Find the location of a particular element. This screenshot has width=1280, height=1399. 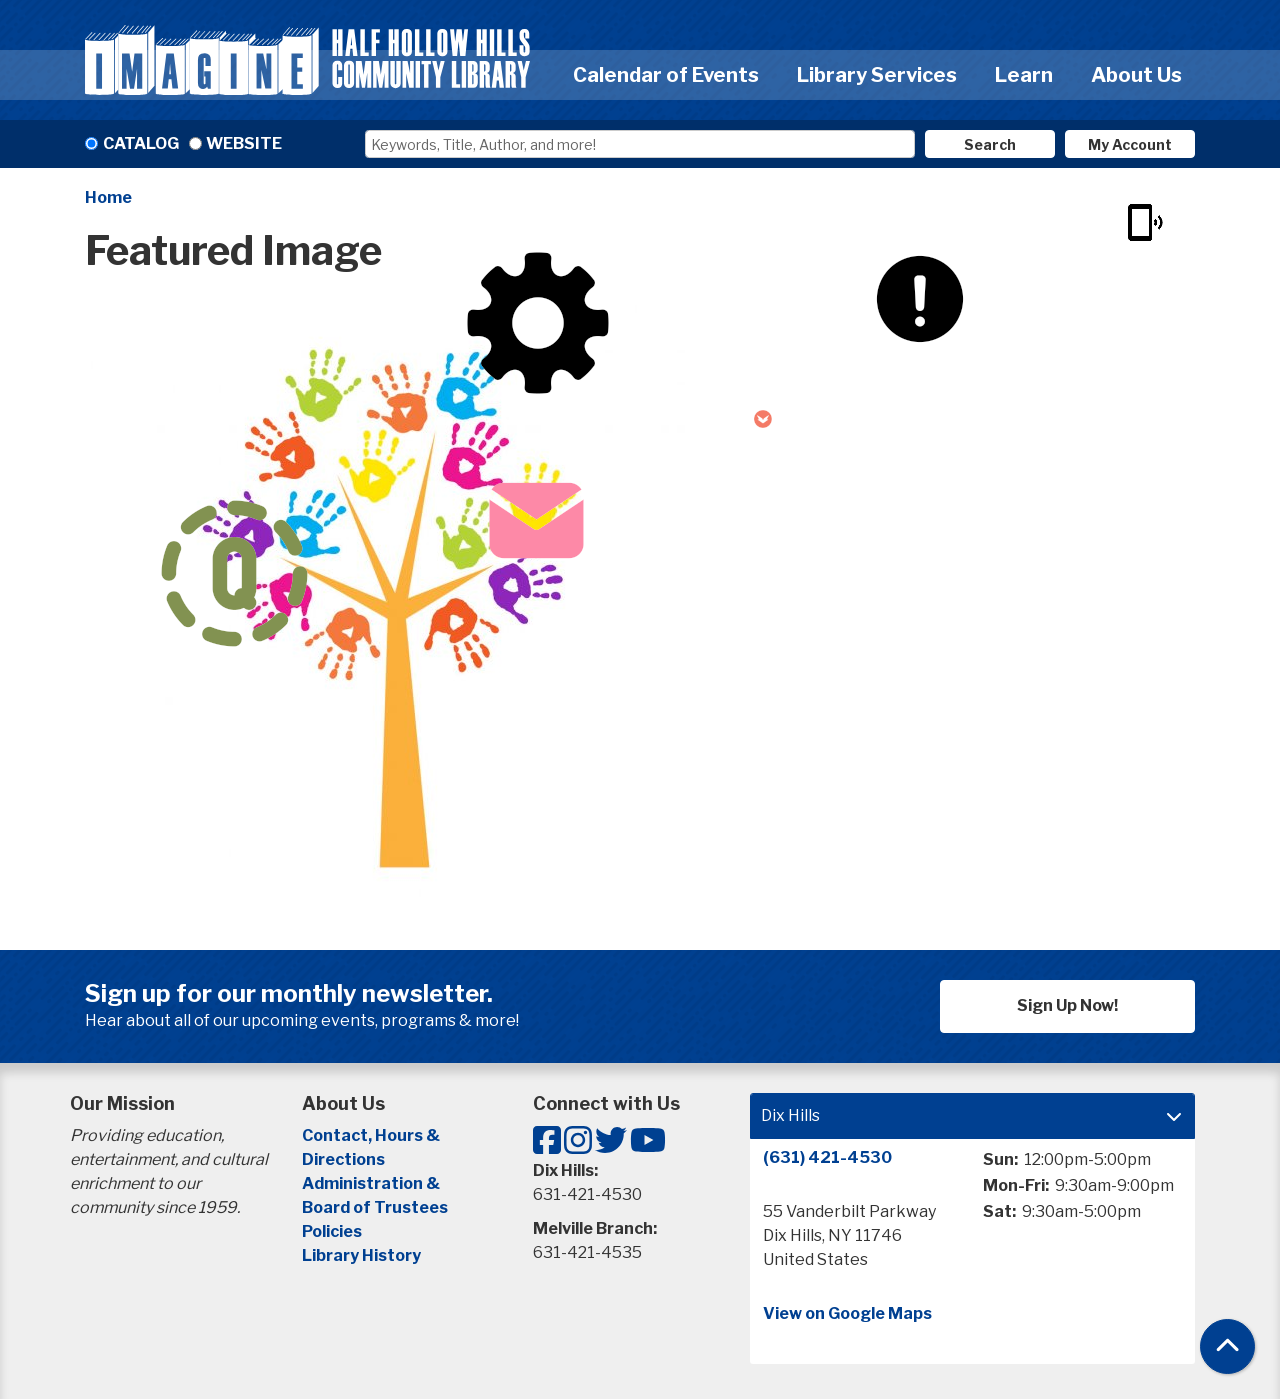

indicates an error or problem has occurred is located at coordinates (920, 299).